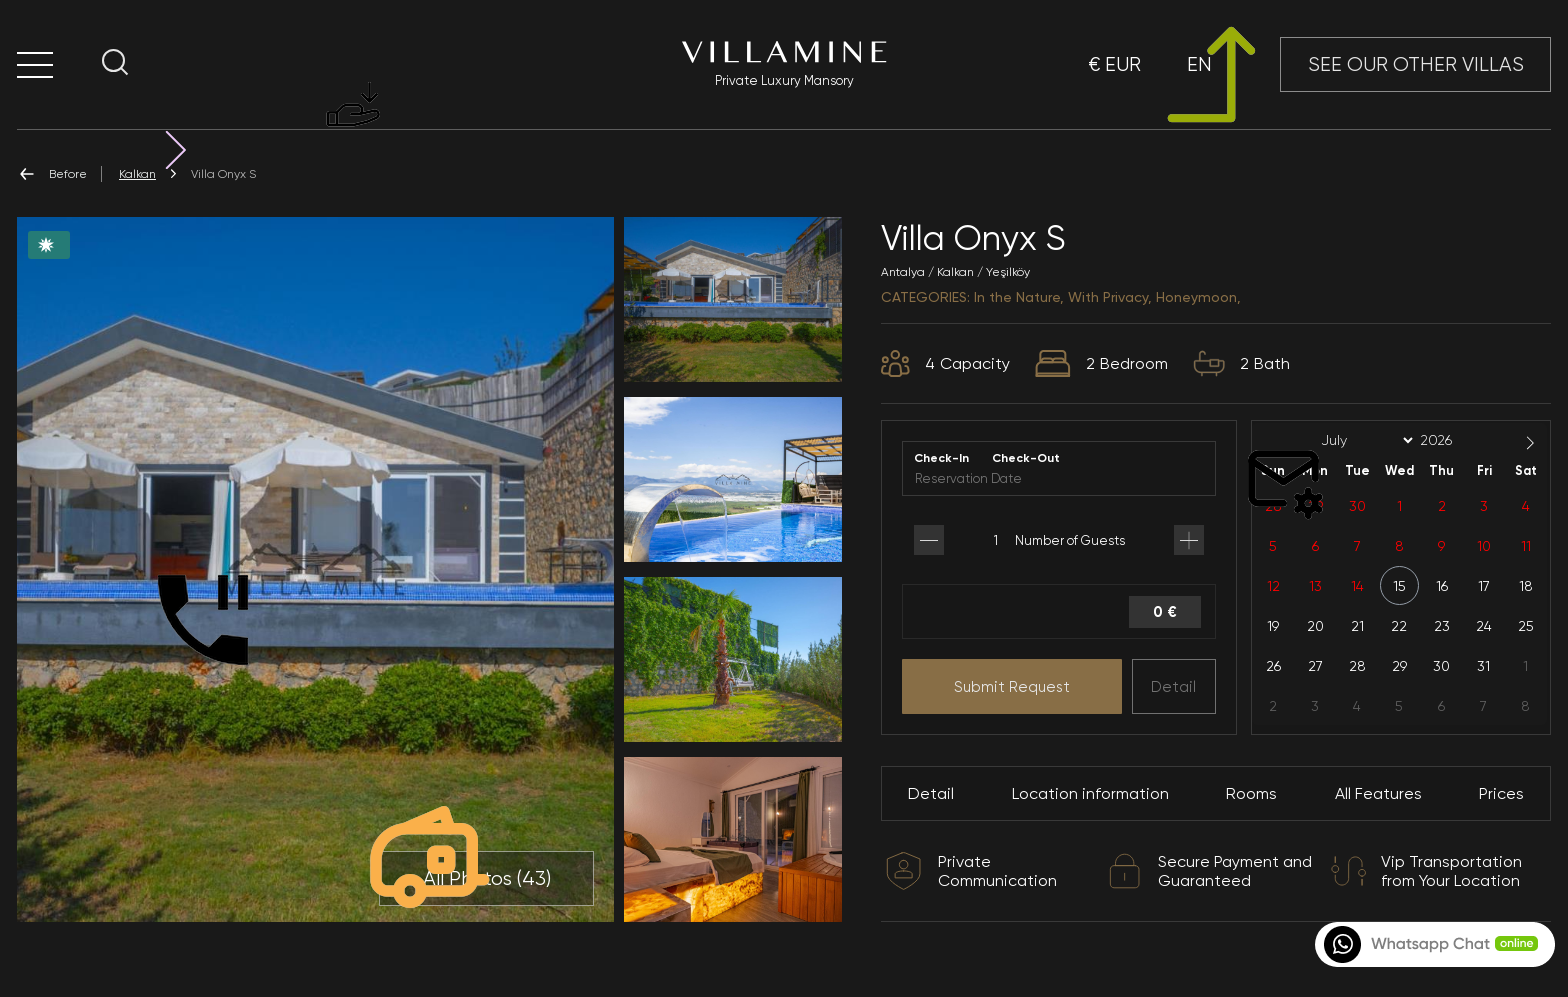 The width and height of the screenshot is (1568, 997). I want to click on access email settings, so click(1283, 478).